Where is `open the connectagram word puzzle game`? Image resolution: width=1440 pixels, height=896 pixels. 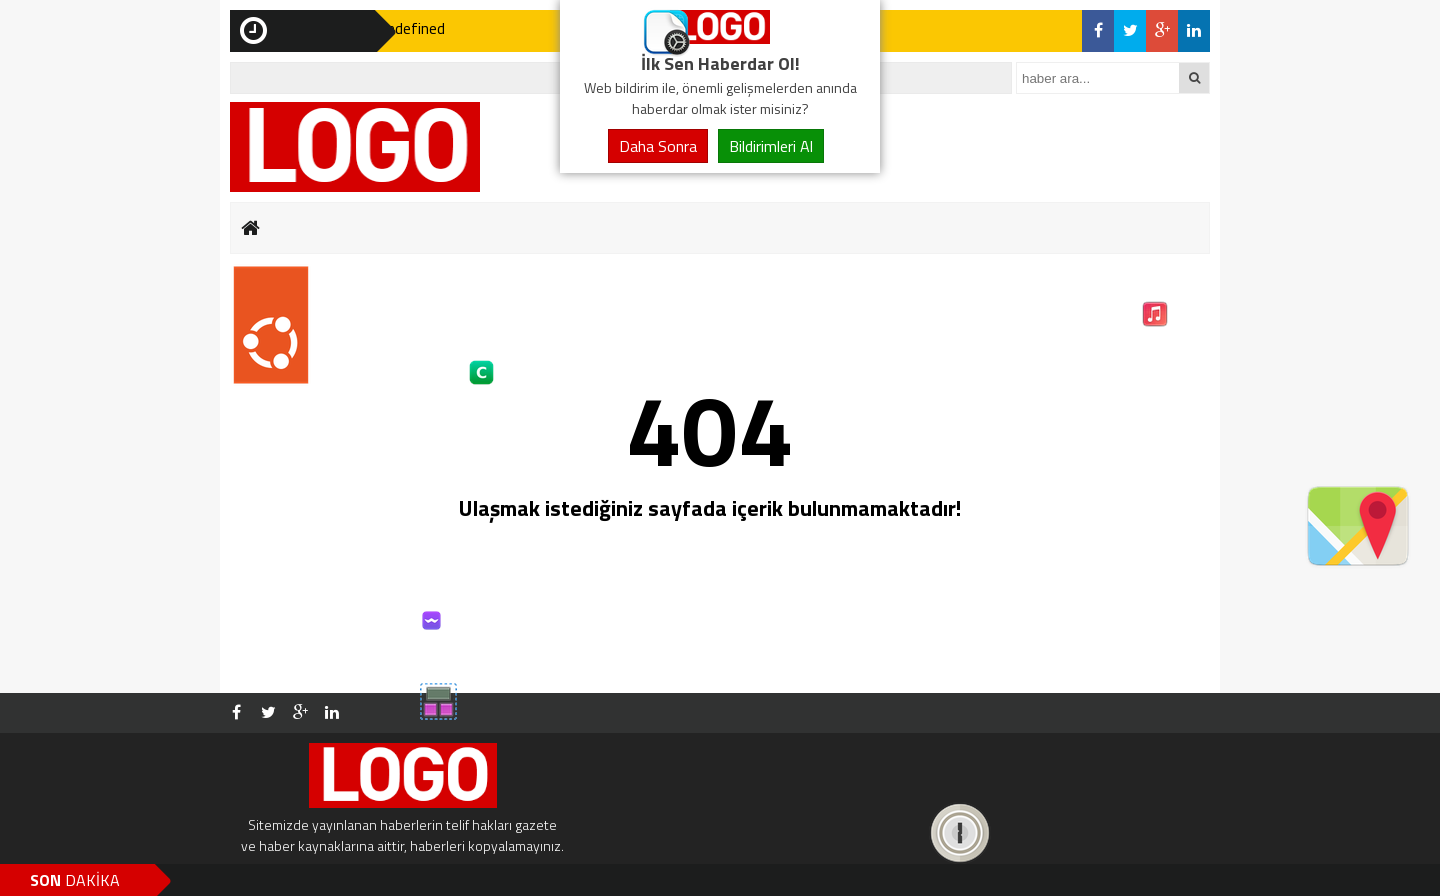
open the connectagram word puzzle game is located at coordinates (481, 372).